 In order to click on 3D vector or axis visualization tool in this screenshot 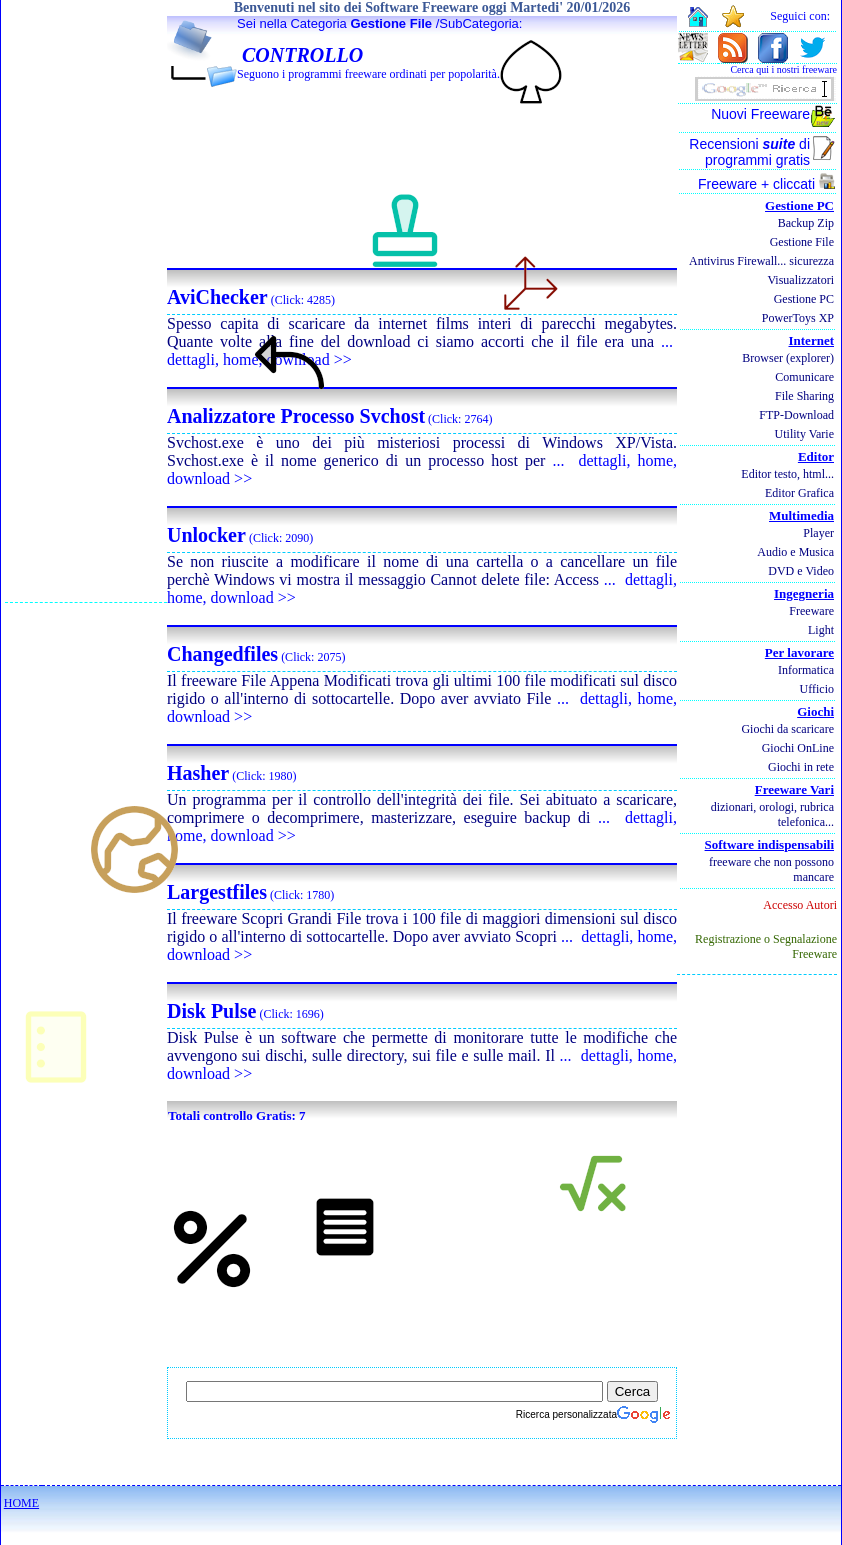, I will do `click(527, 286)`.